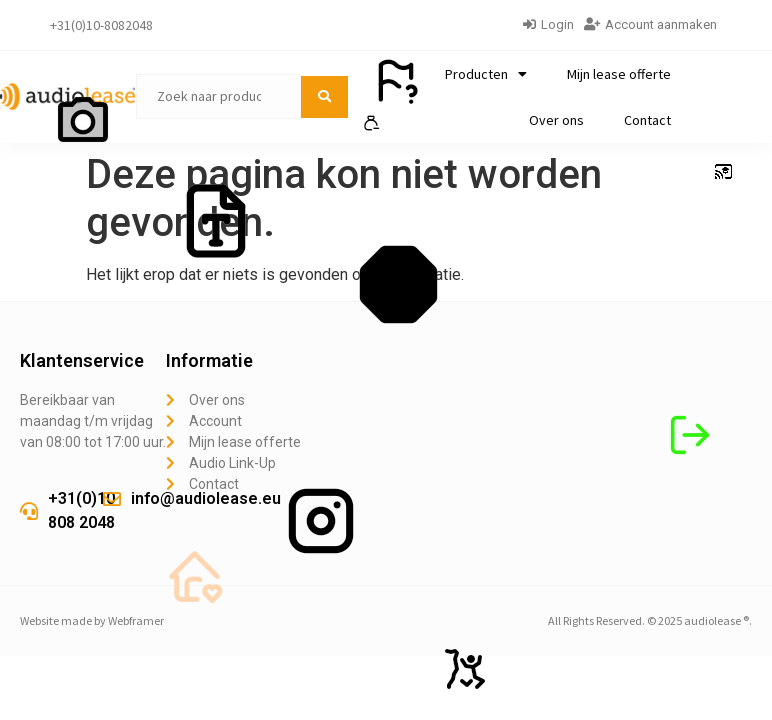 The image size is (772, 720). I want to click on indicates a stop or blocking action, so click(398, 284).